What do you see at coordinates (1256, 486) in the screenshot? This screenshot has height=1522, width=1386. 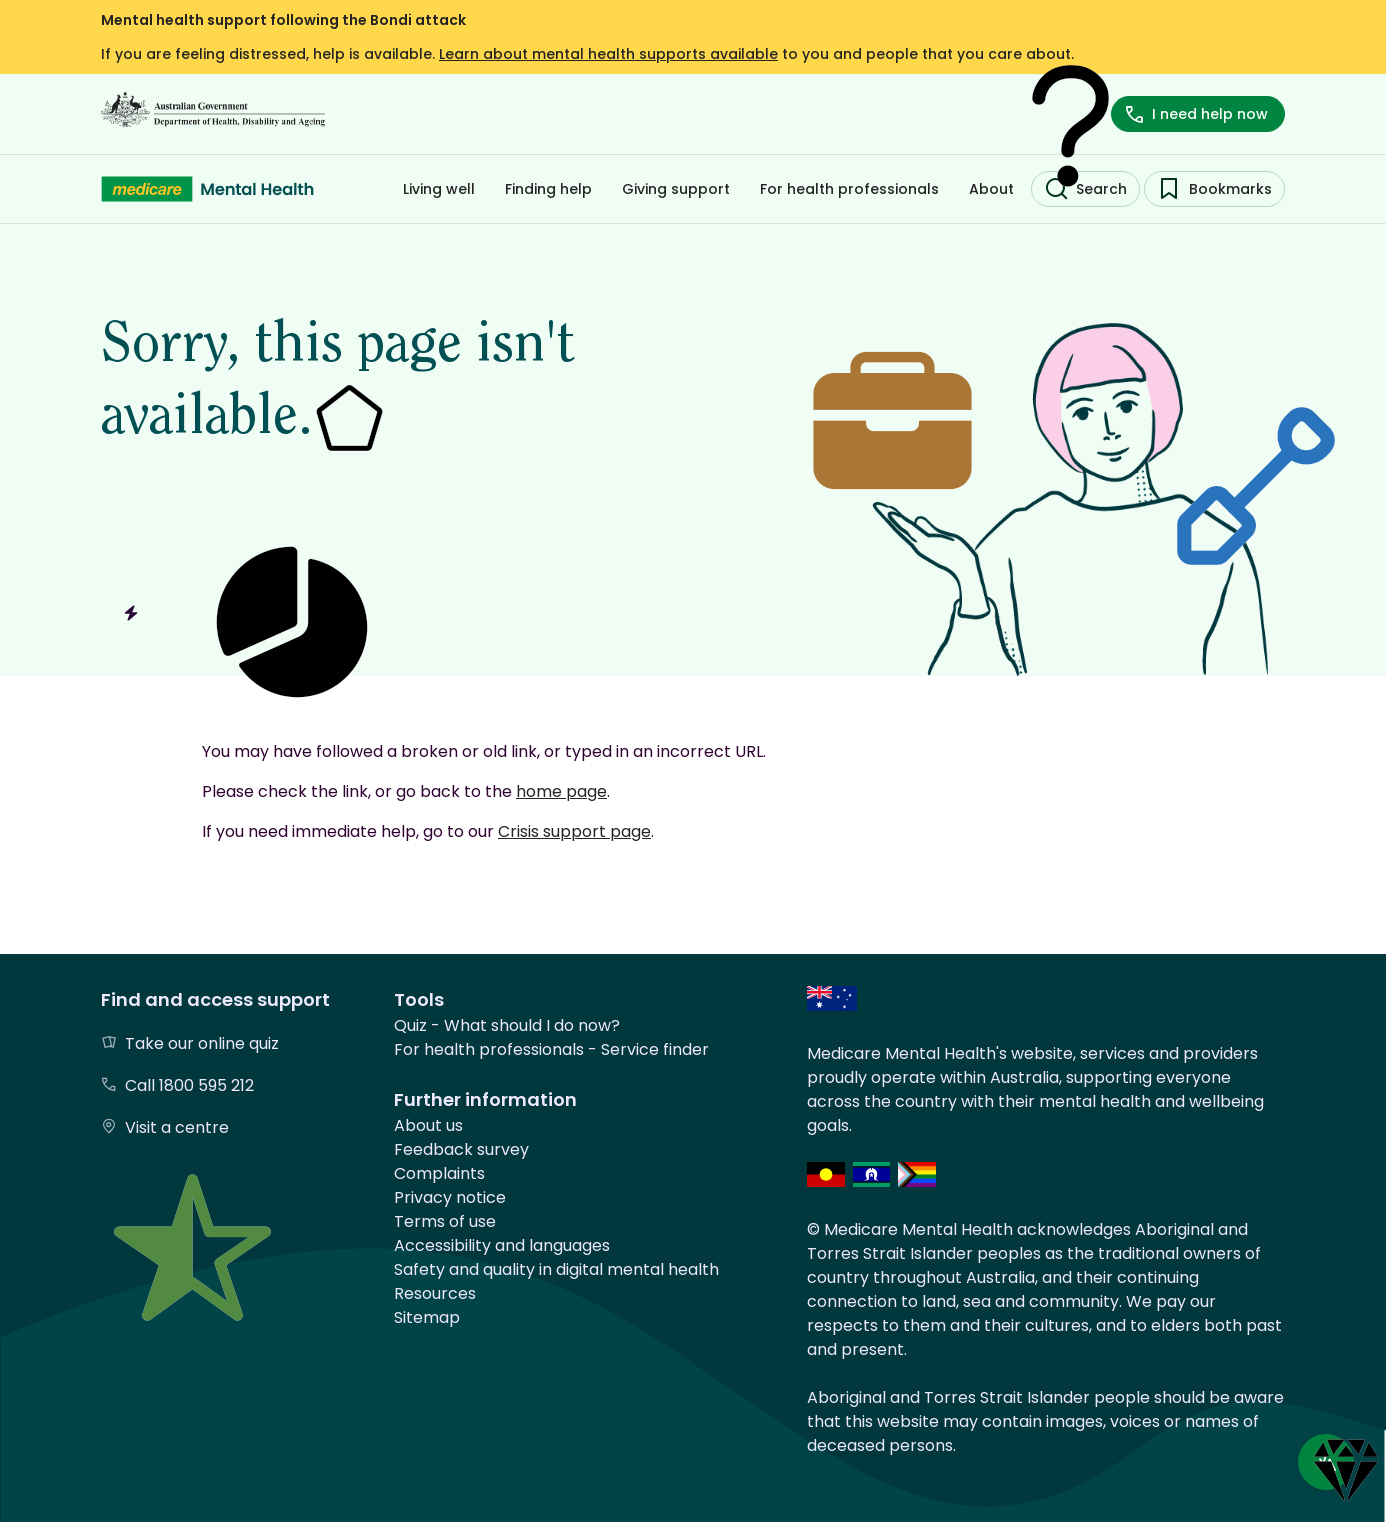 I see `access gardening or landscaping tools` at bounding box center [1256, 486].